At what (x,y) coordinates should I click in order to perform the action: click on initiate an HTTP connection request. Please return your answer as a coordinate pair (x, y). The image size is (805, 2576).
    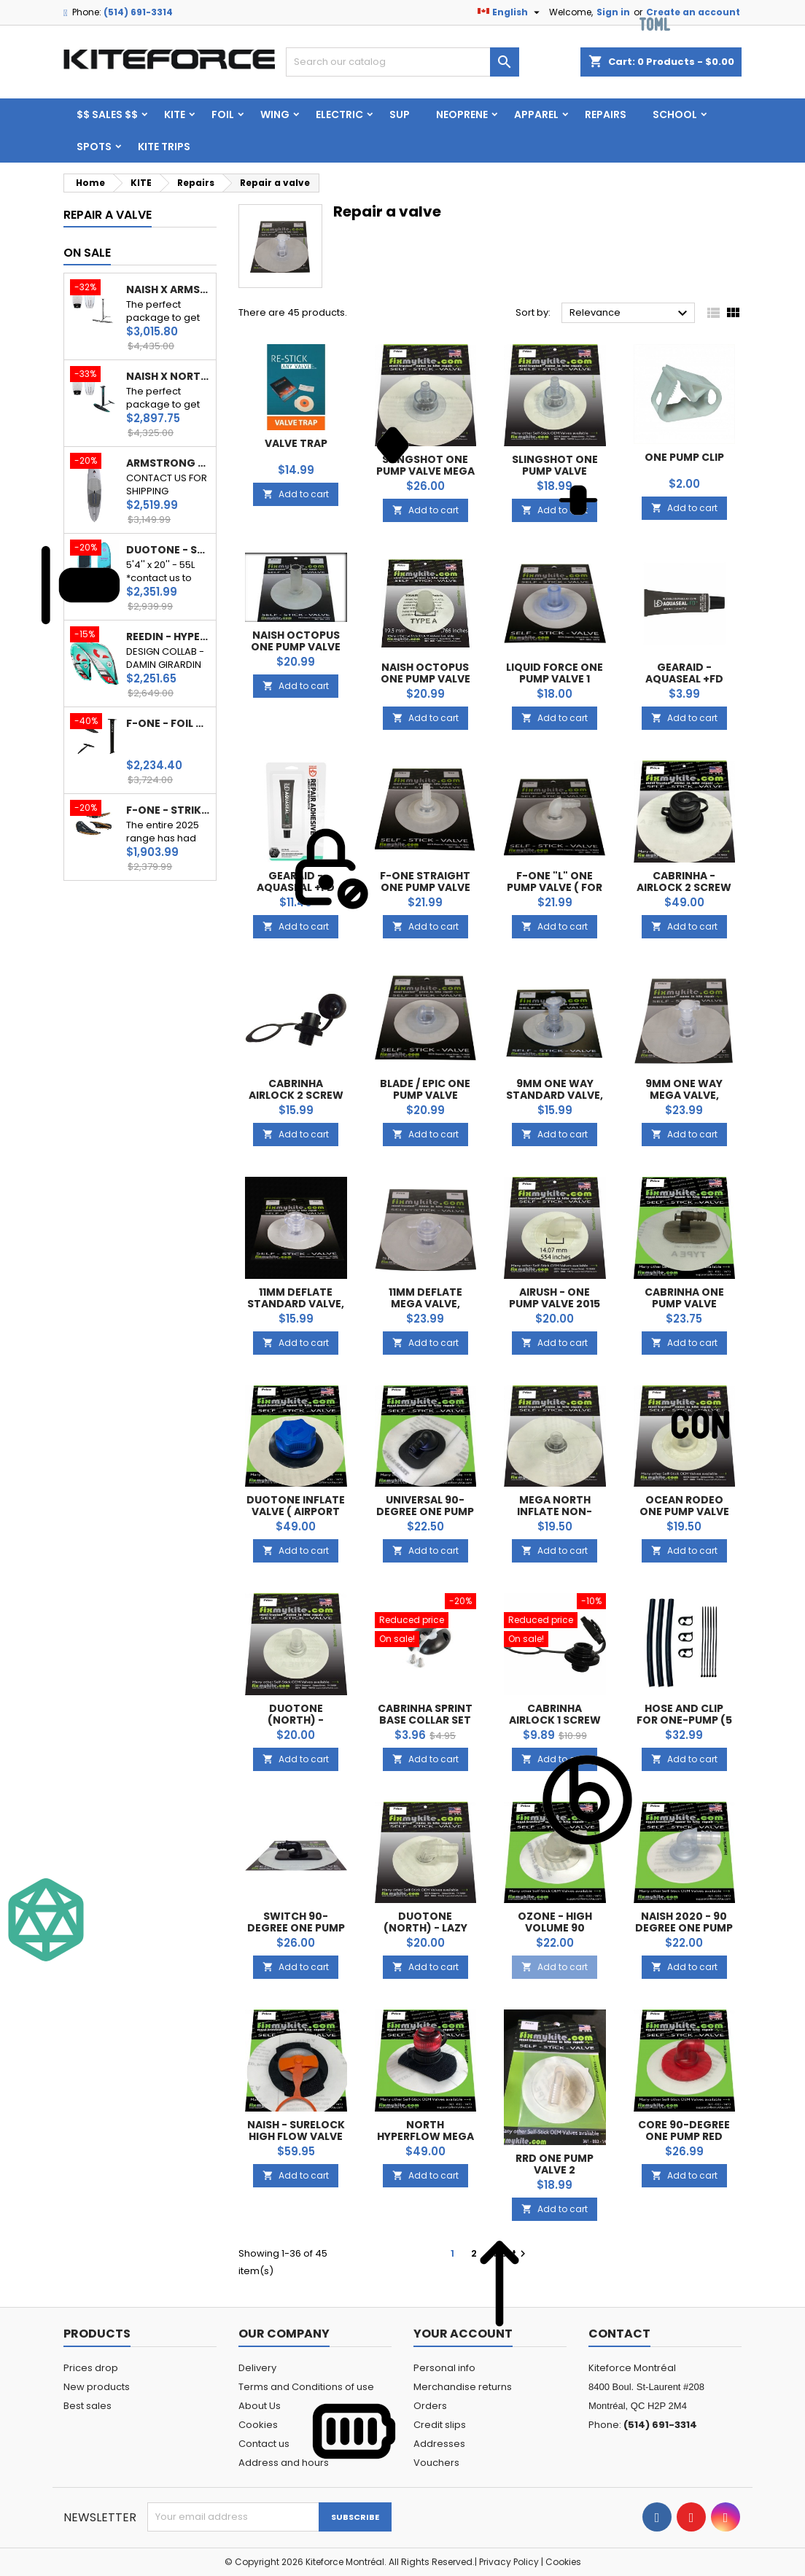
    Looking at the image, I should click on (700, 1424).